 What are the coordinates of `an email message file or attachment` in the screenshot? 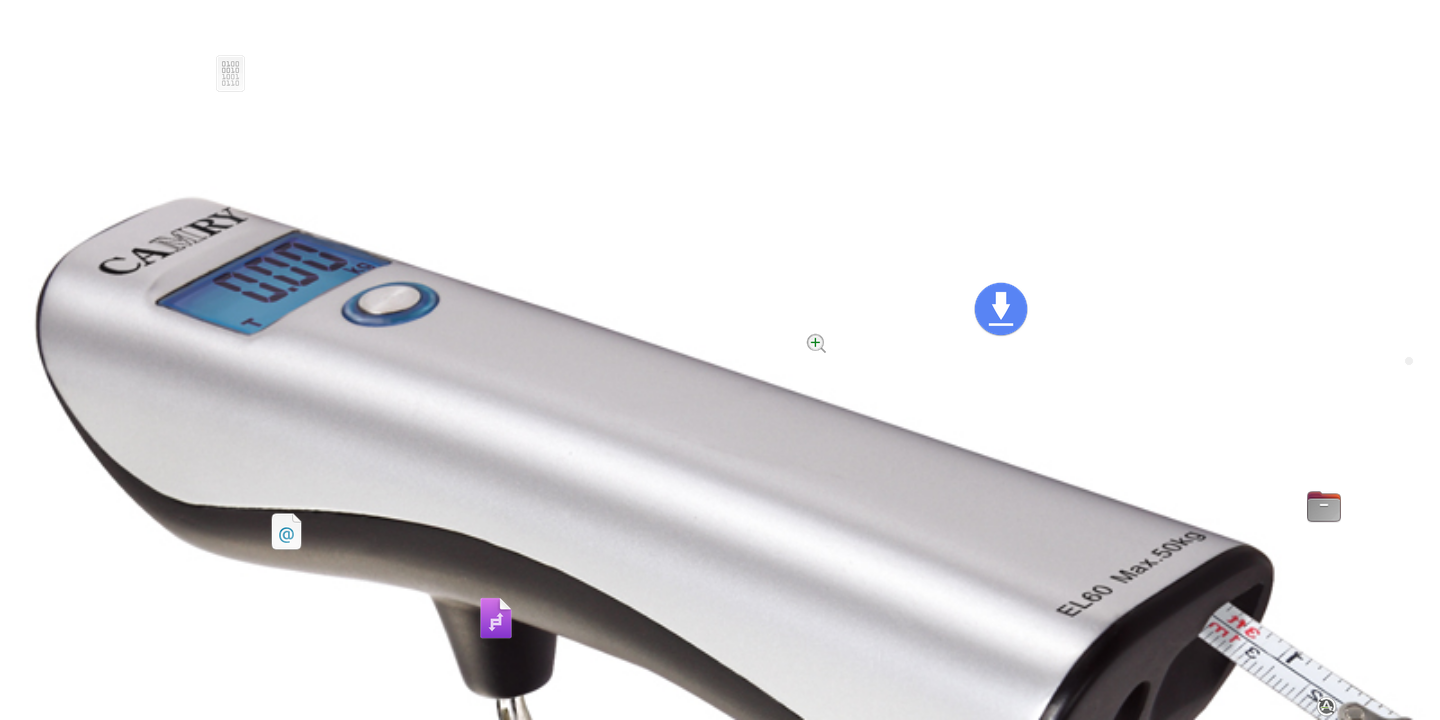 It's located at (286, 531).